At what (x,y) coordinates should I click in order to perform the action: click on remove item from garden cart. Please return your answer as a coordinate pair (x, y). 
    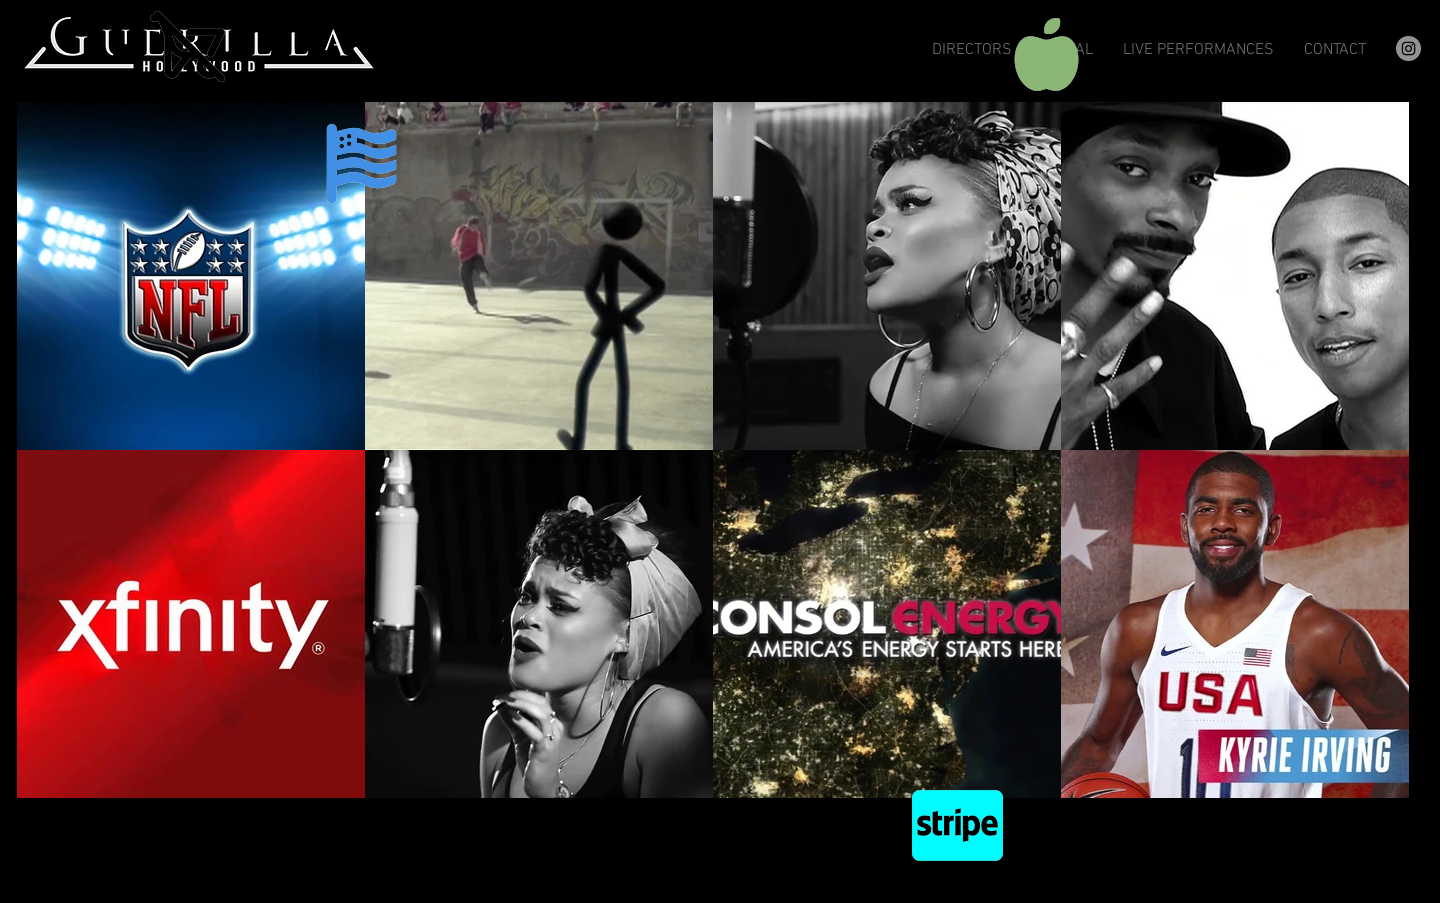
    Looking at the image, I should click on (189, 46).